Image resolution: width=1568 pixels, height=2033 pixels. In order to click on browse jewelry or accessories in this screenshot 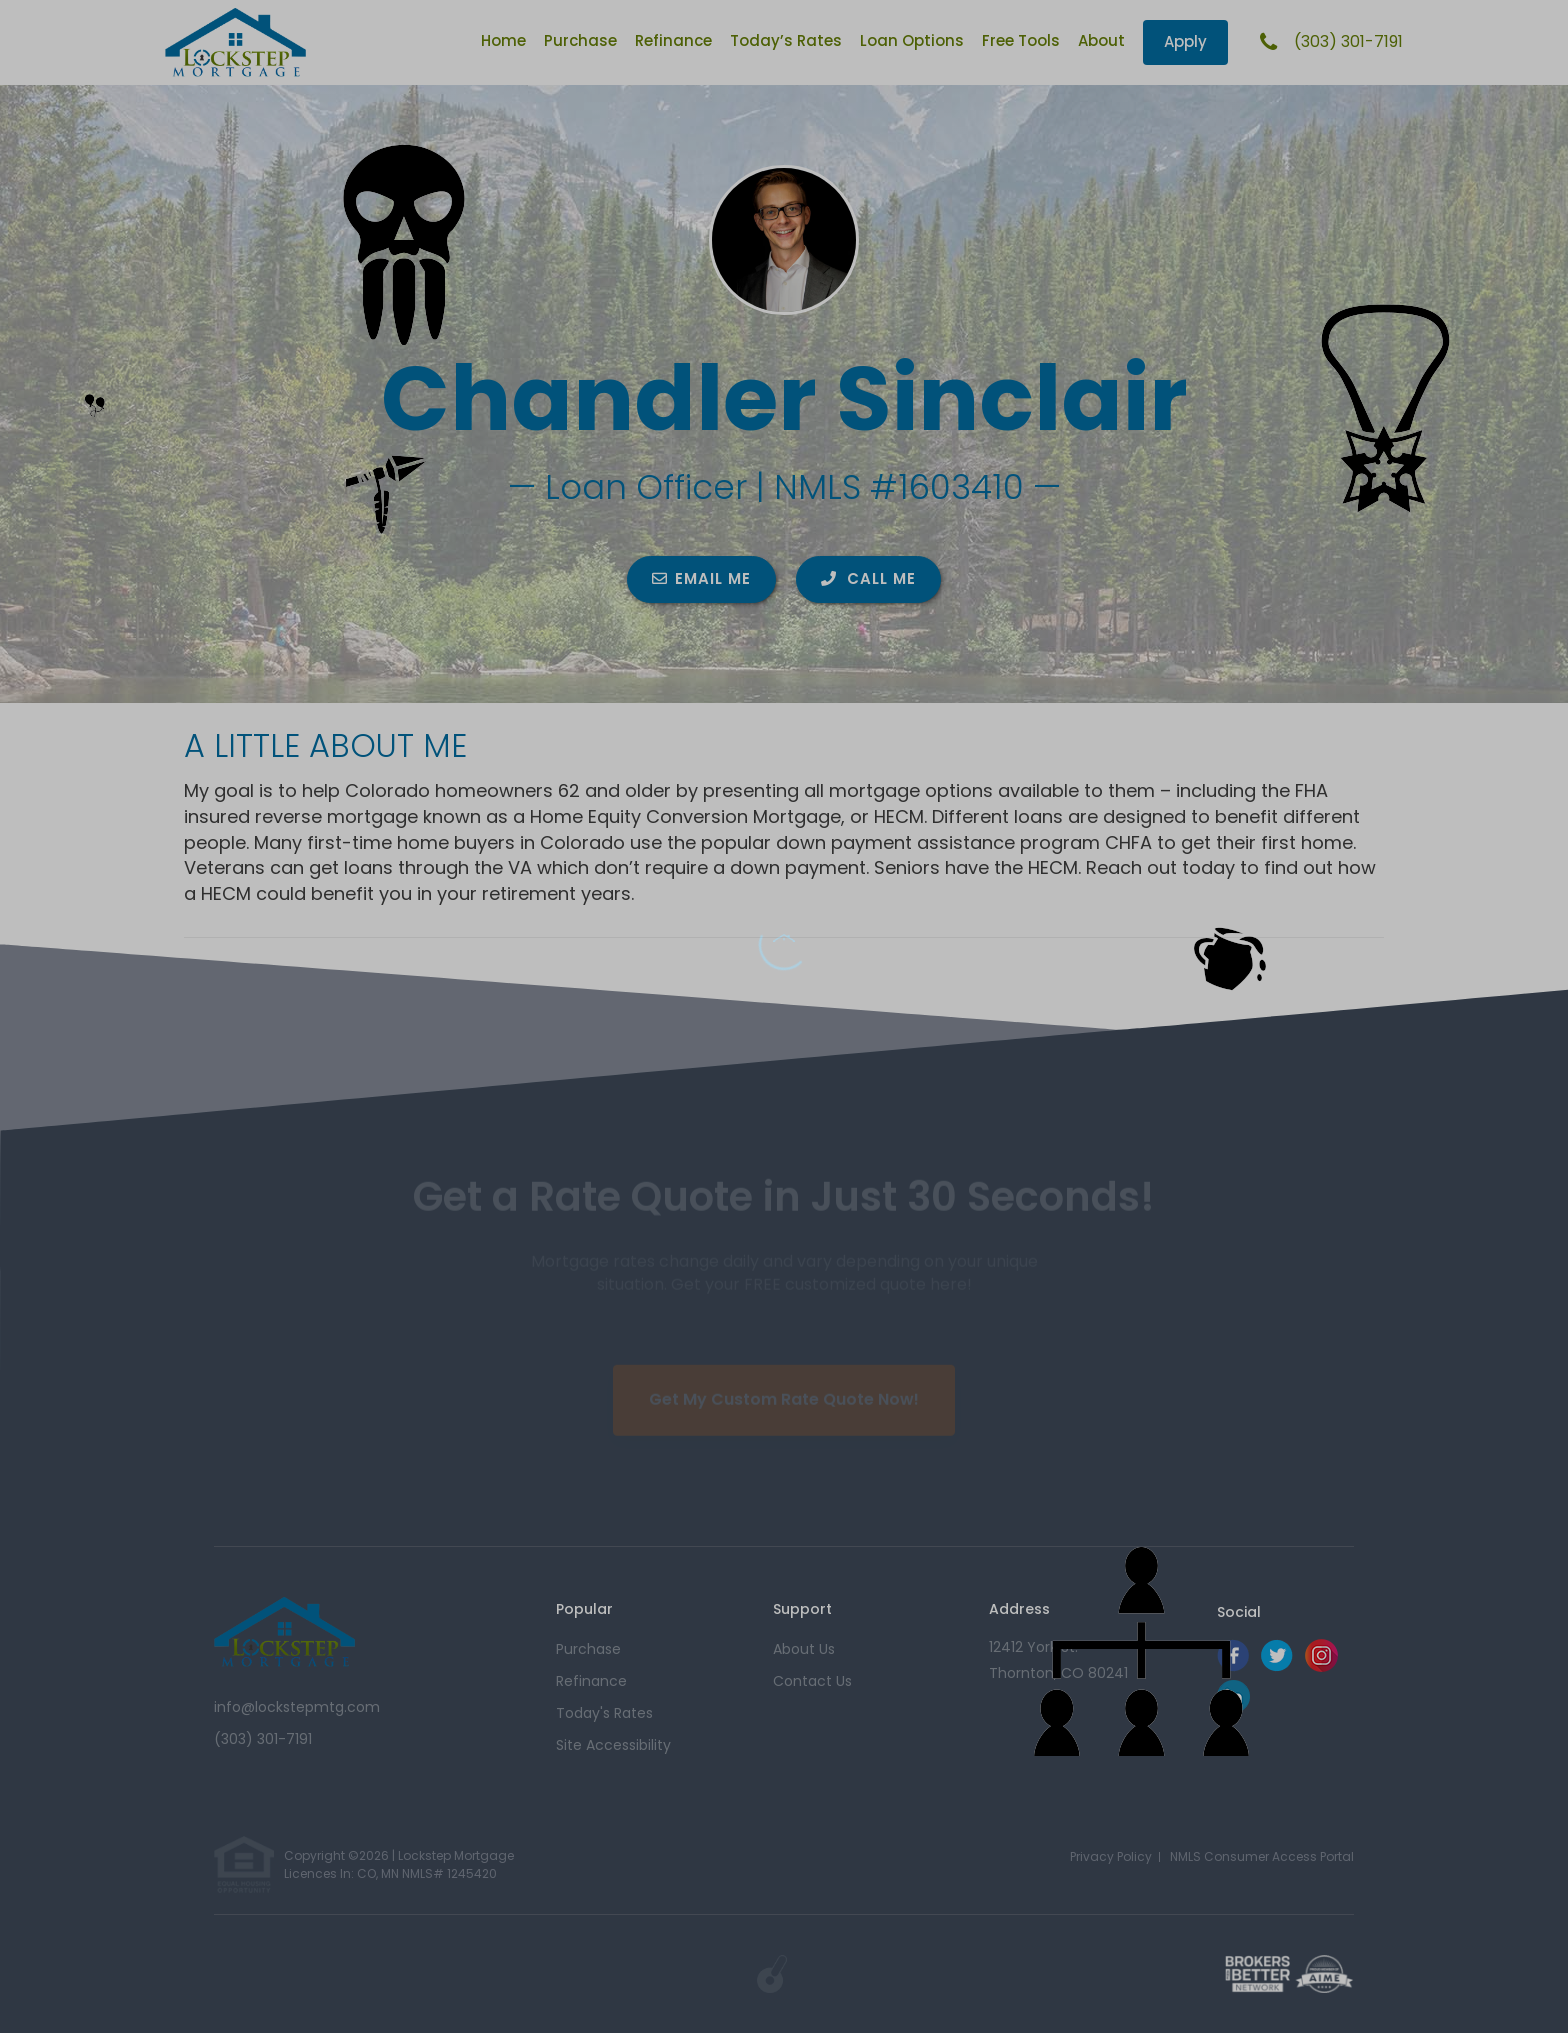, I will do `click(1385, 408)`.